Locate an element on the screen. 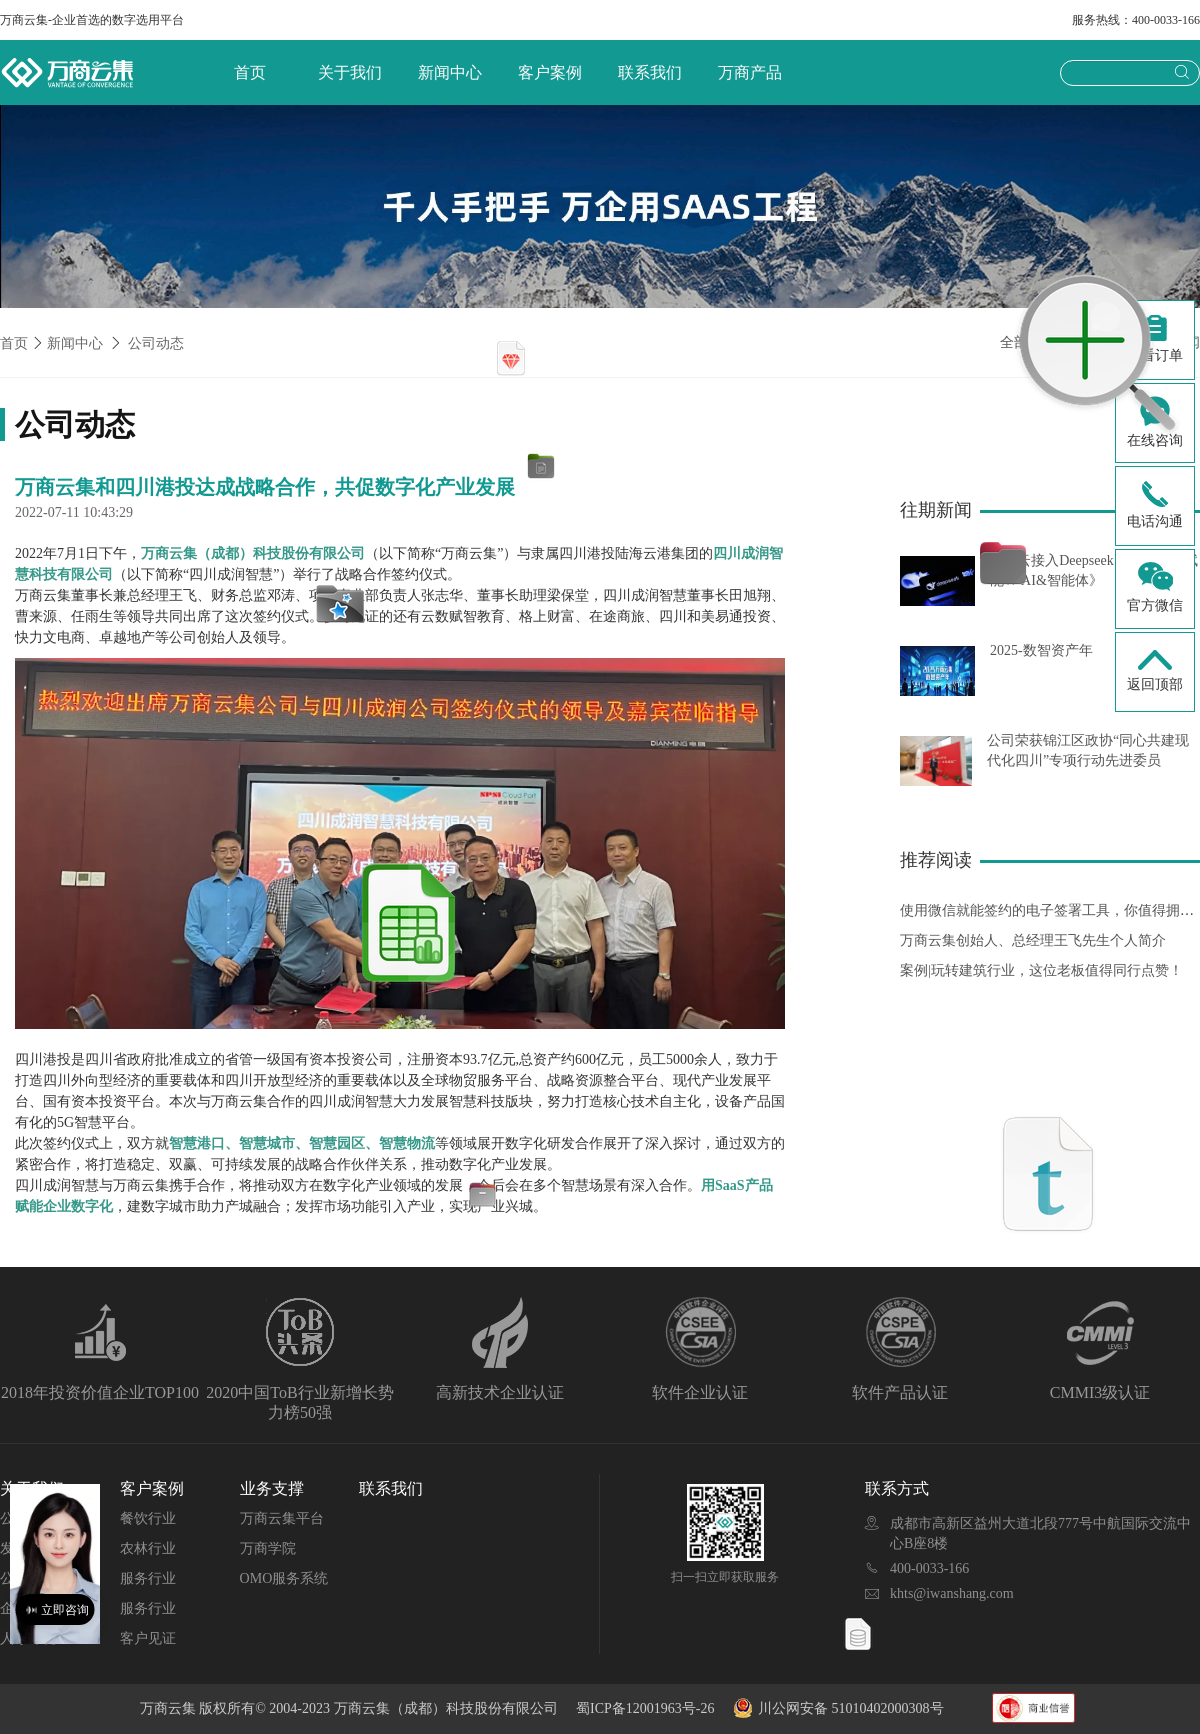 The width and height of the screenshot is (1200, 1734). open your documents folder is located at coordinates (541, 466).